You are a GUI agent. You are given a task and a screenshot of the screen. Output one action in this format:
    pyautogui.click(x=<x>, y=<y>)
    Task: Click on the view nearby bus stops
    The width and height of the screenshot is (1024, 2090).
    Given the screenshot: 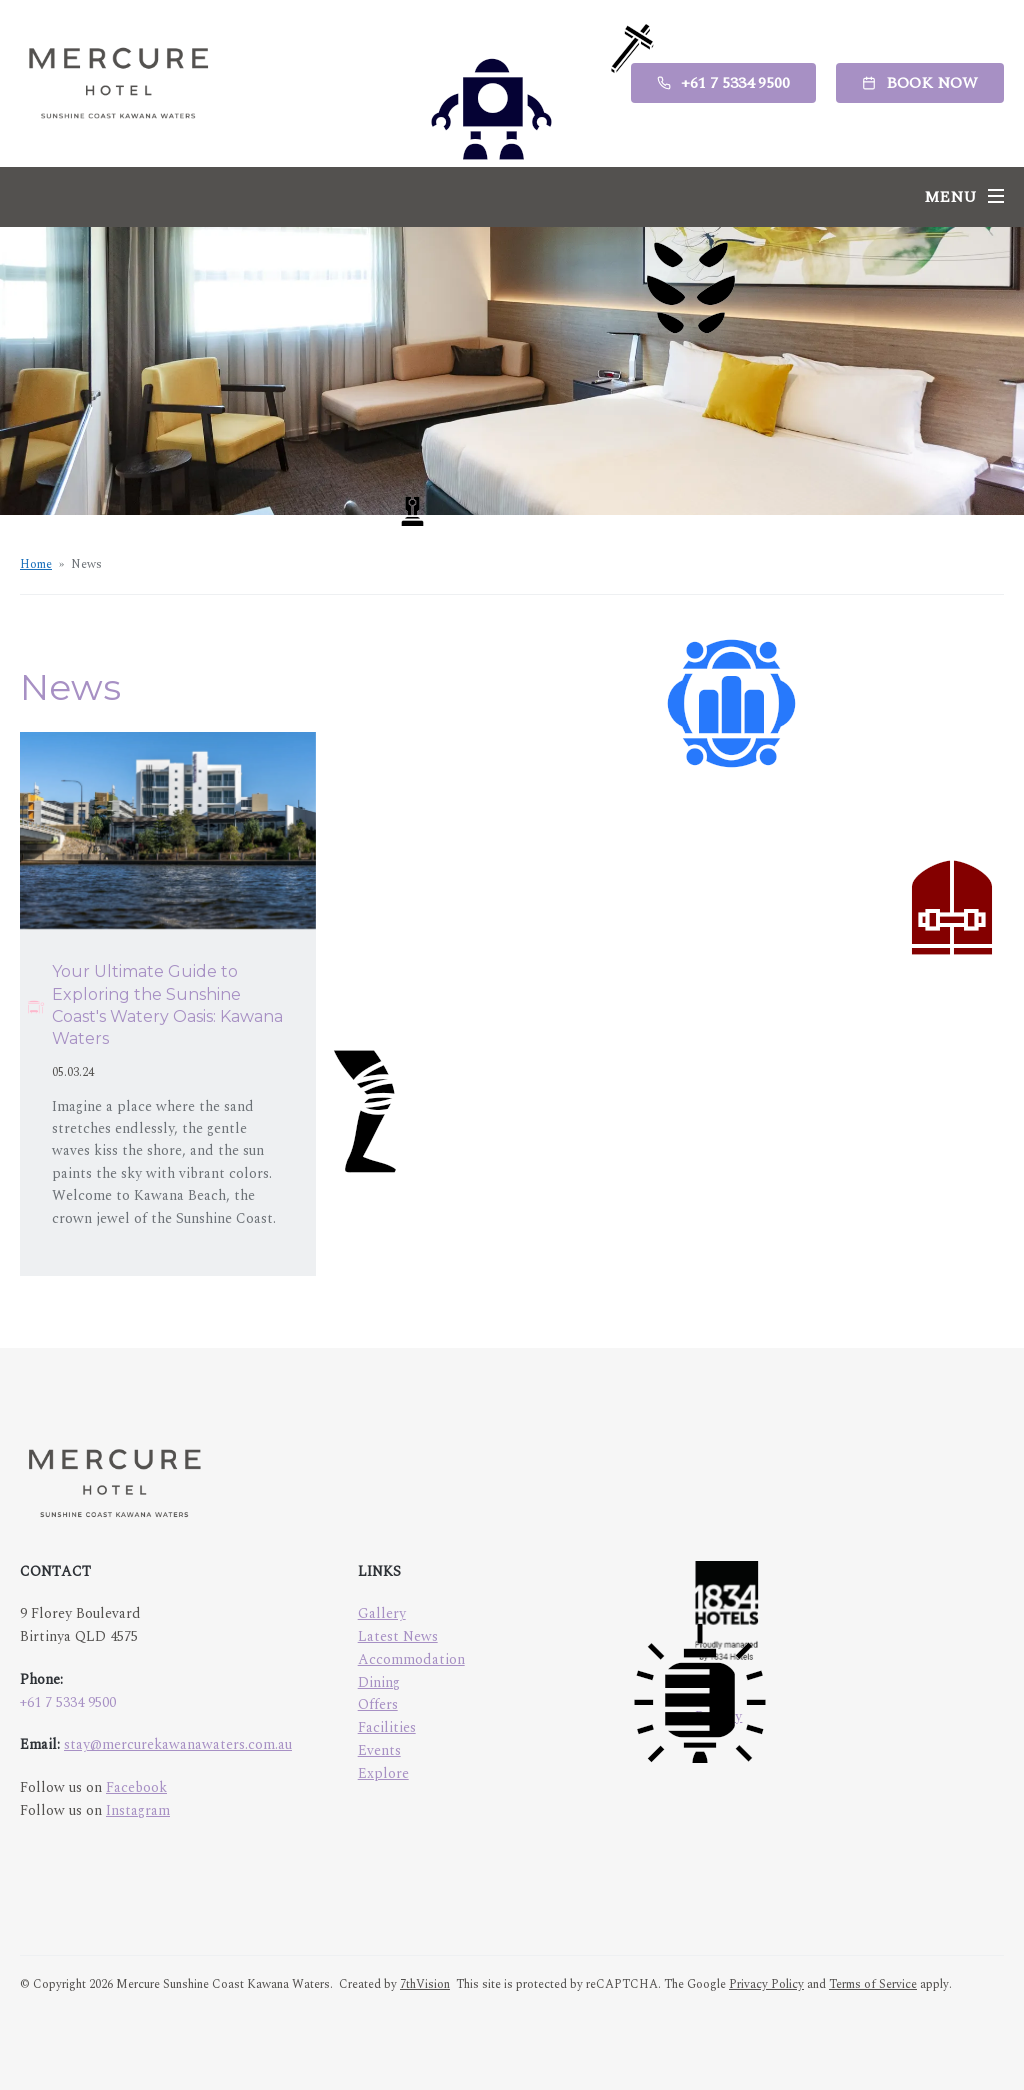 What is the action you would take?
    pyautogui.click(x=36, y=1007)
    